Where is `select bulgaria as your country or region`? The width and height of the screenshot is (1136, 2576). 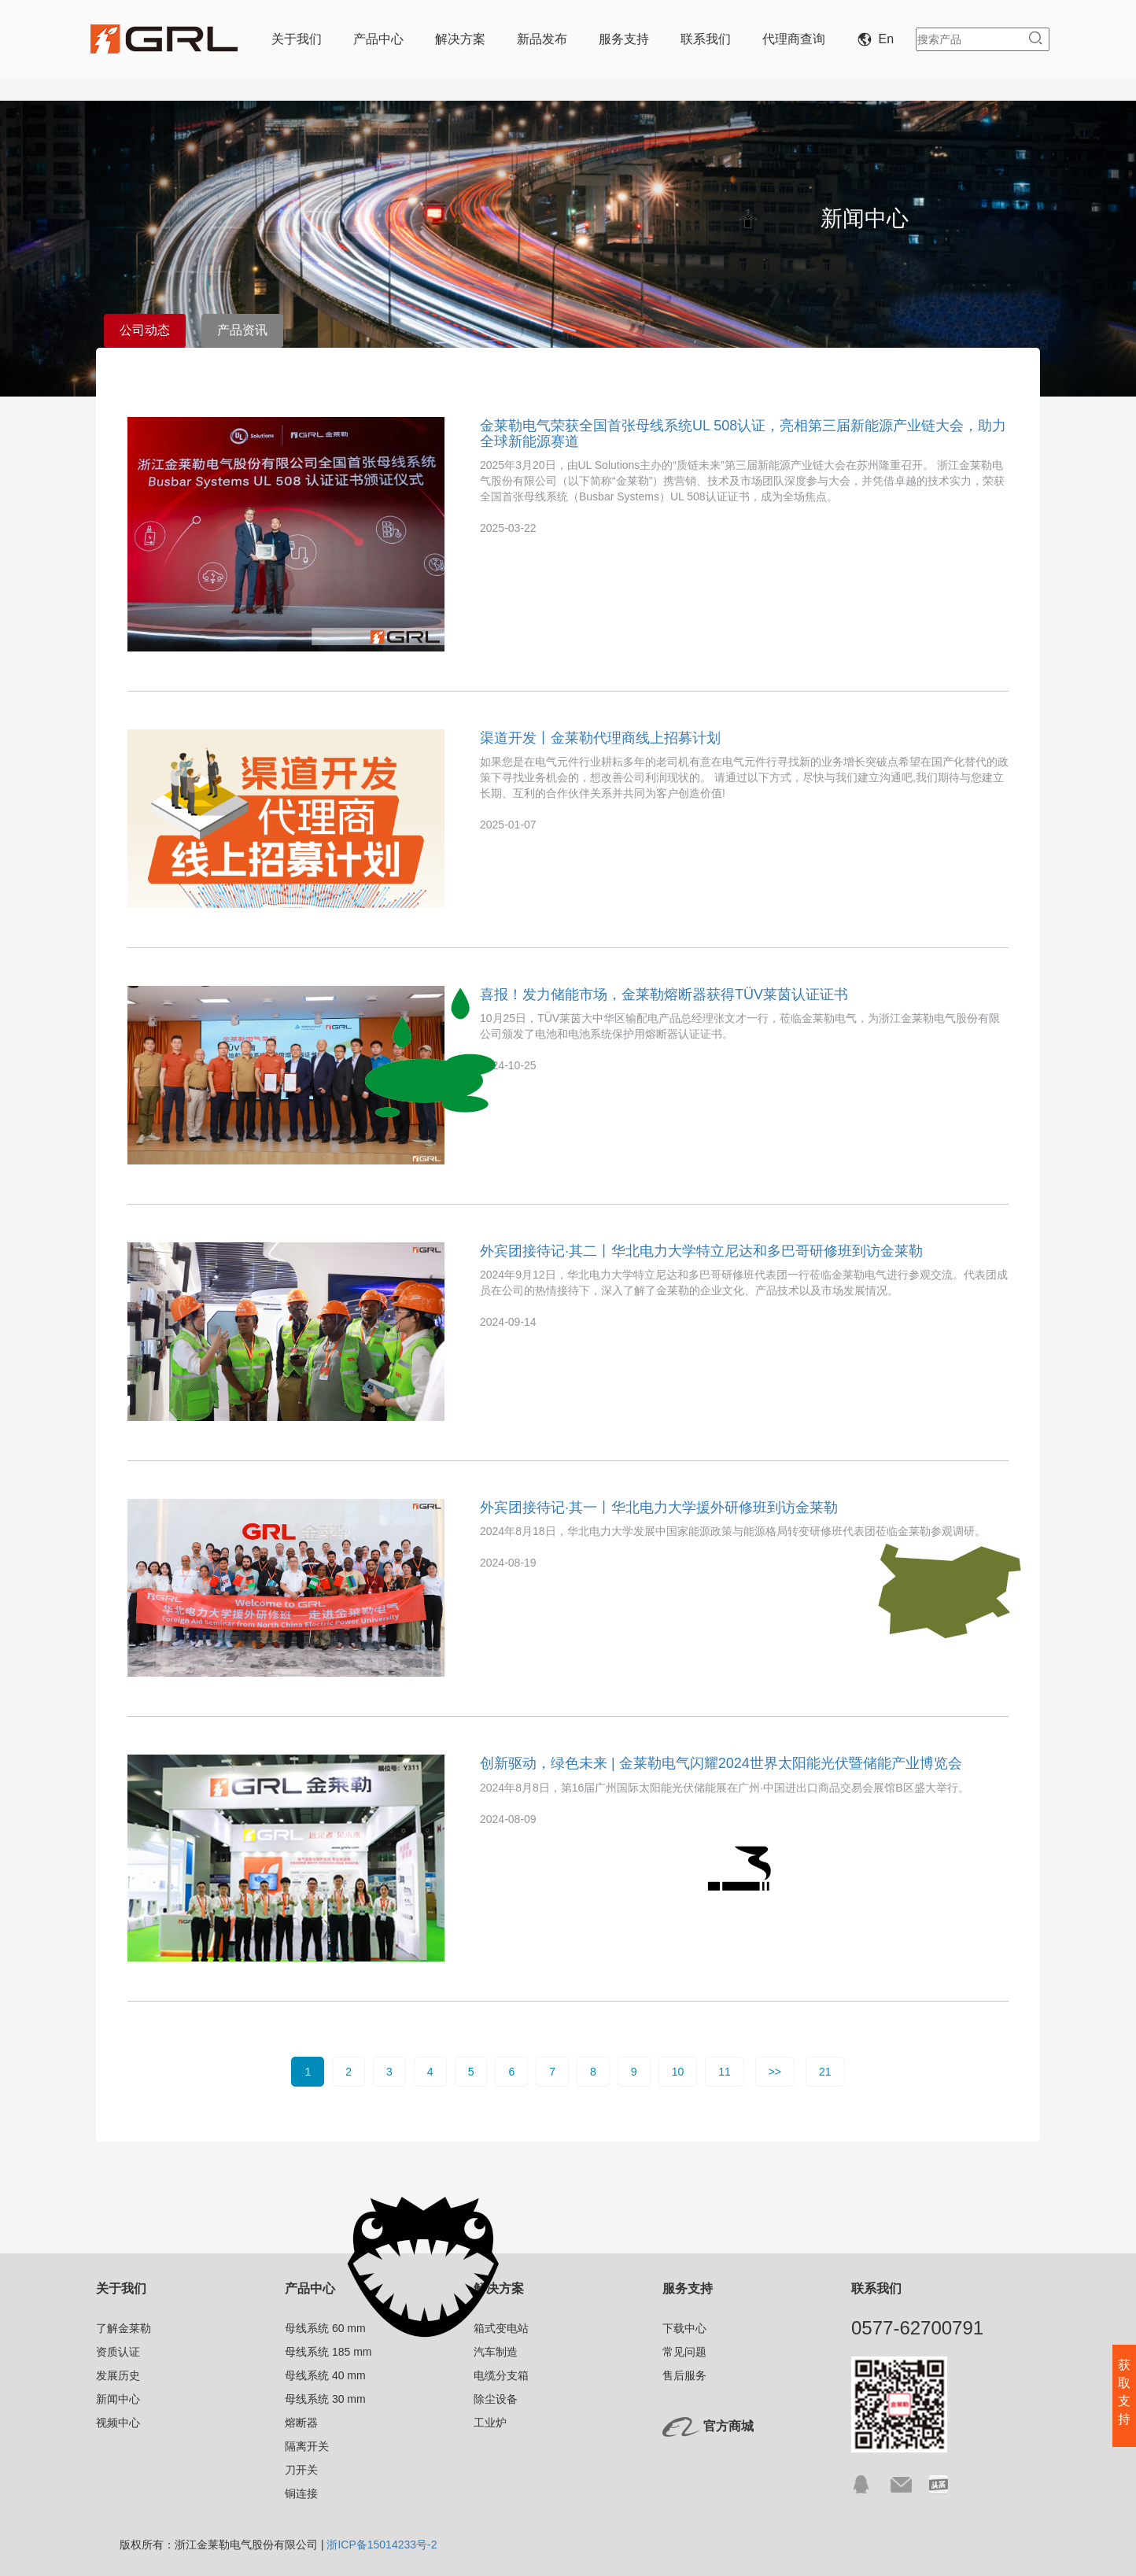 select bulgaria as your country or region is located at coordinates (950, 1591).